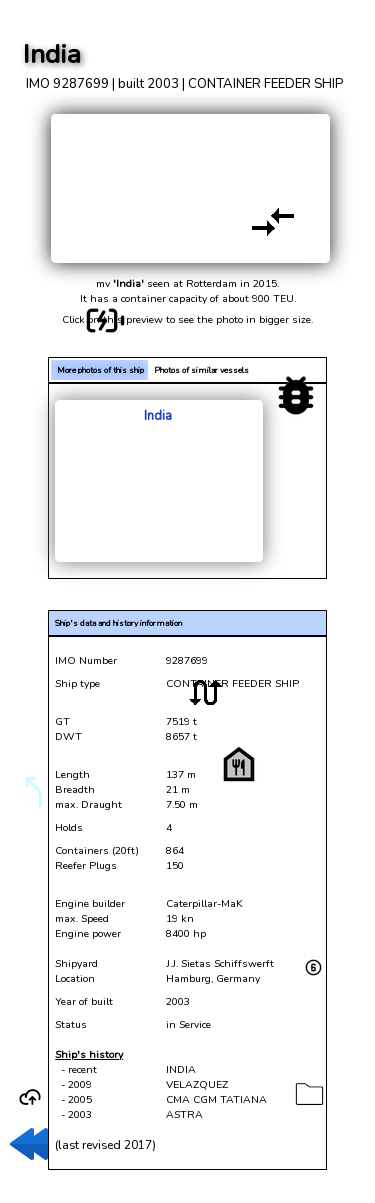 The height and width of the screenshot is (1203, 375). Describe the element at coordinates (273, 222) in the screenshot. I see `compare two items or selections` at that location.